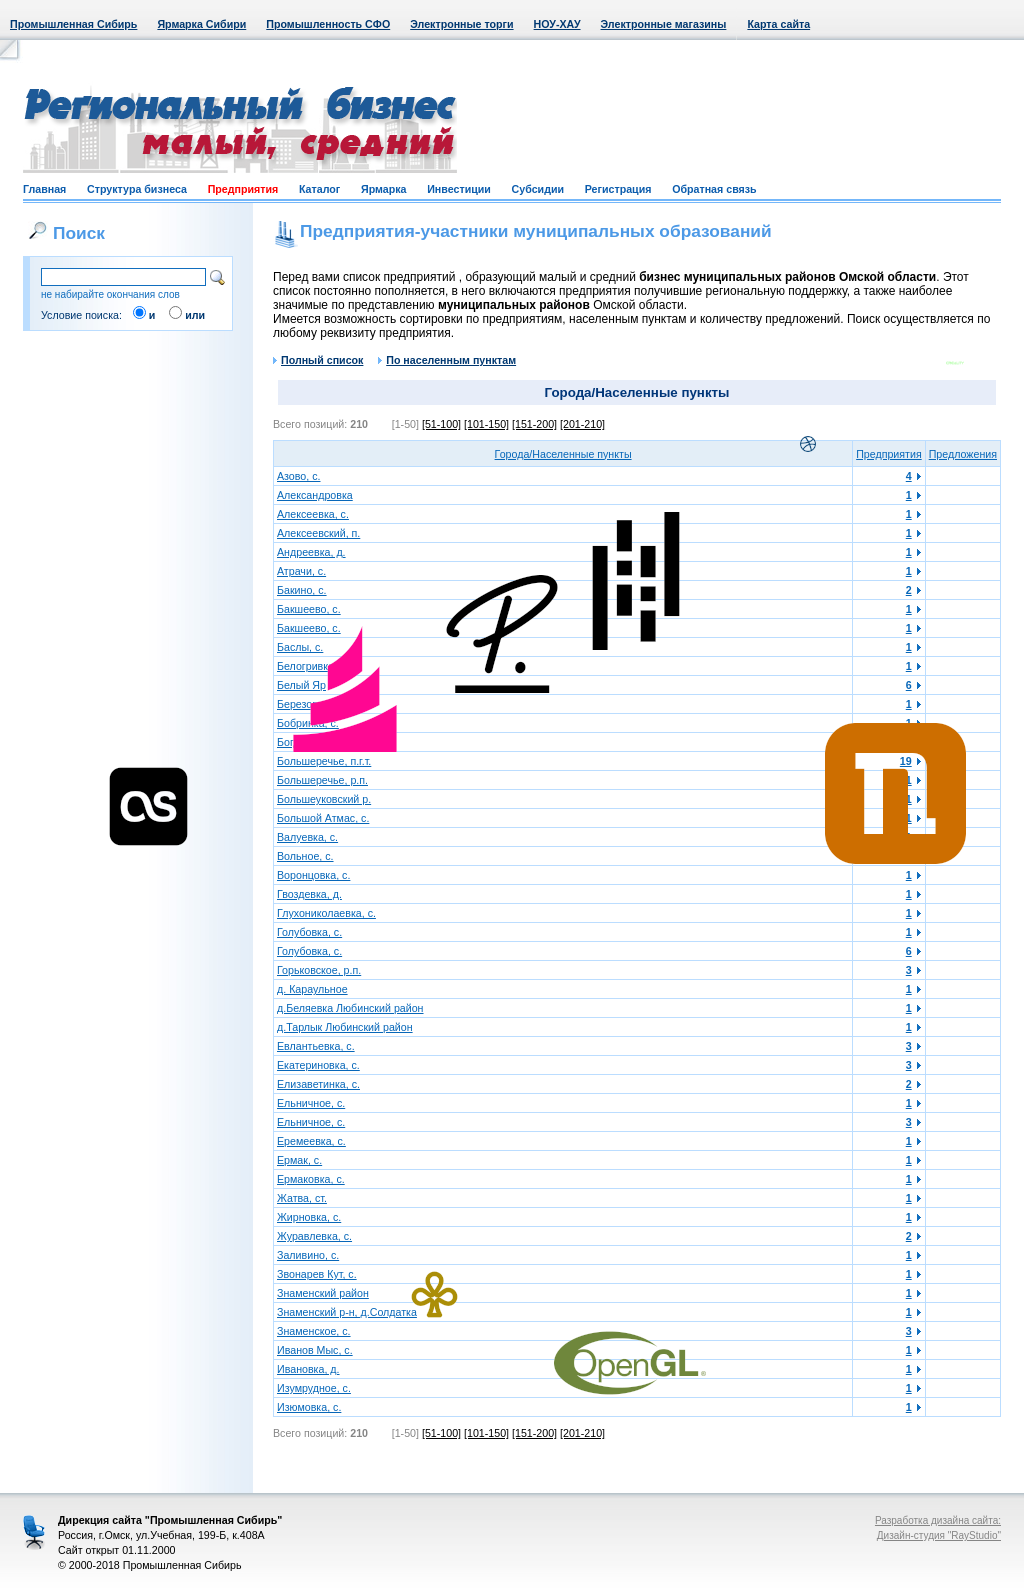 The height and width of the screenshot is (1592, 1024). What do you see at coordinates (895, 793) in the screenshot?
I see `netcup web hosting service logo` at bounding box center [895, 793].